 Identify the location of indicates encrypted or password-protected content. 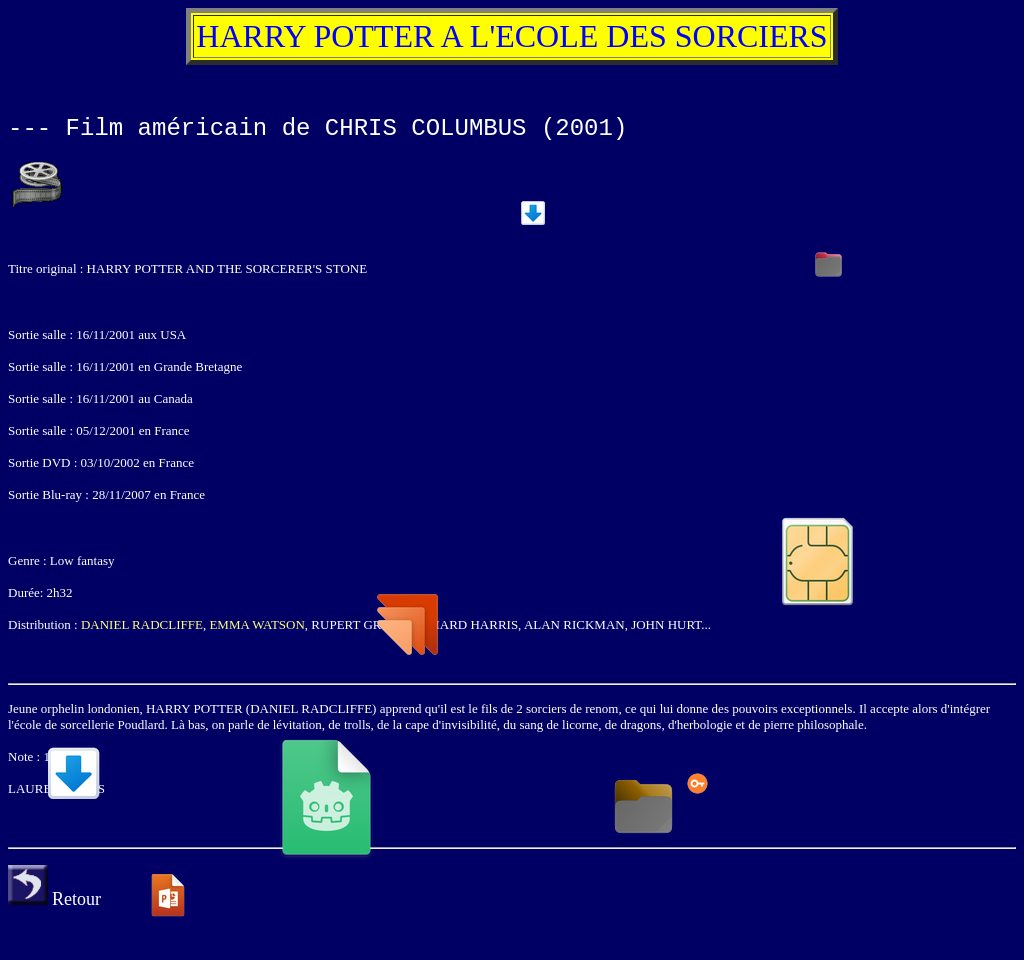
(697, 783).